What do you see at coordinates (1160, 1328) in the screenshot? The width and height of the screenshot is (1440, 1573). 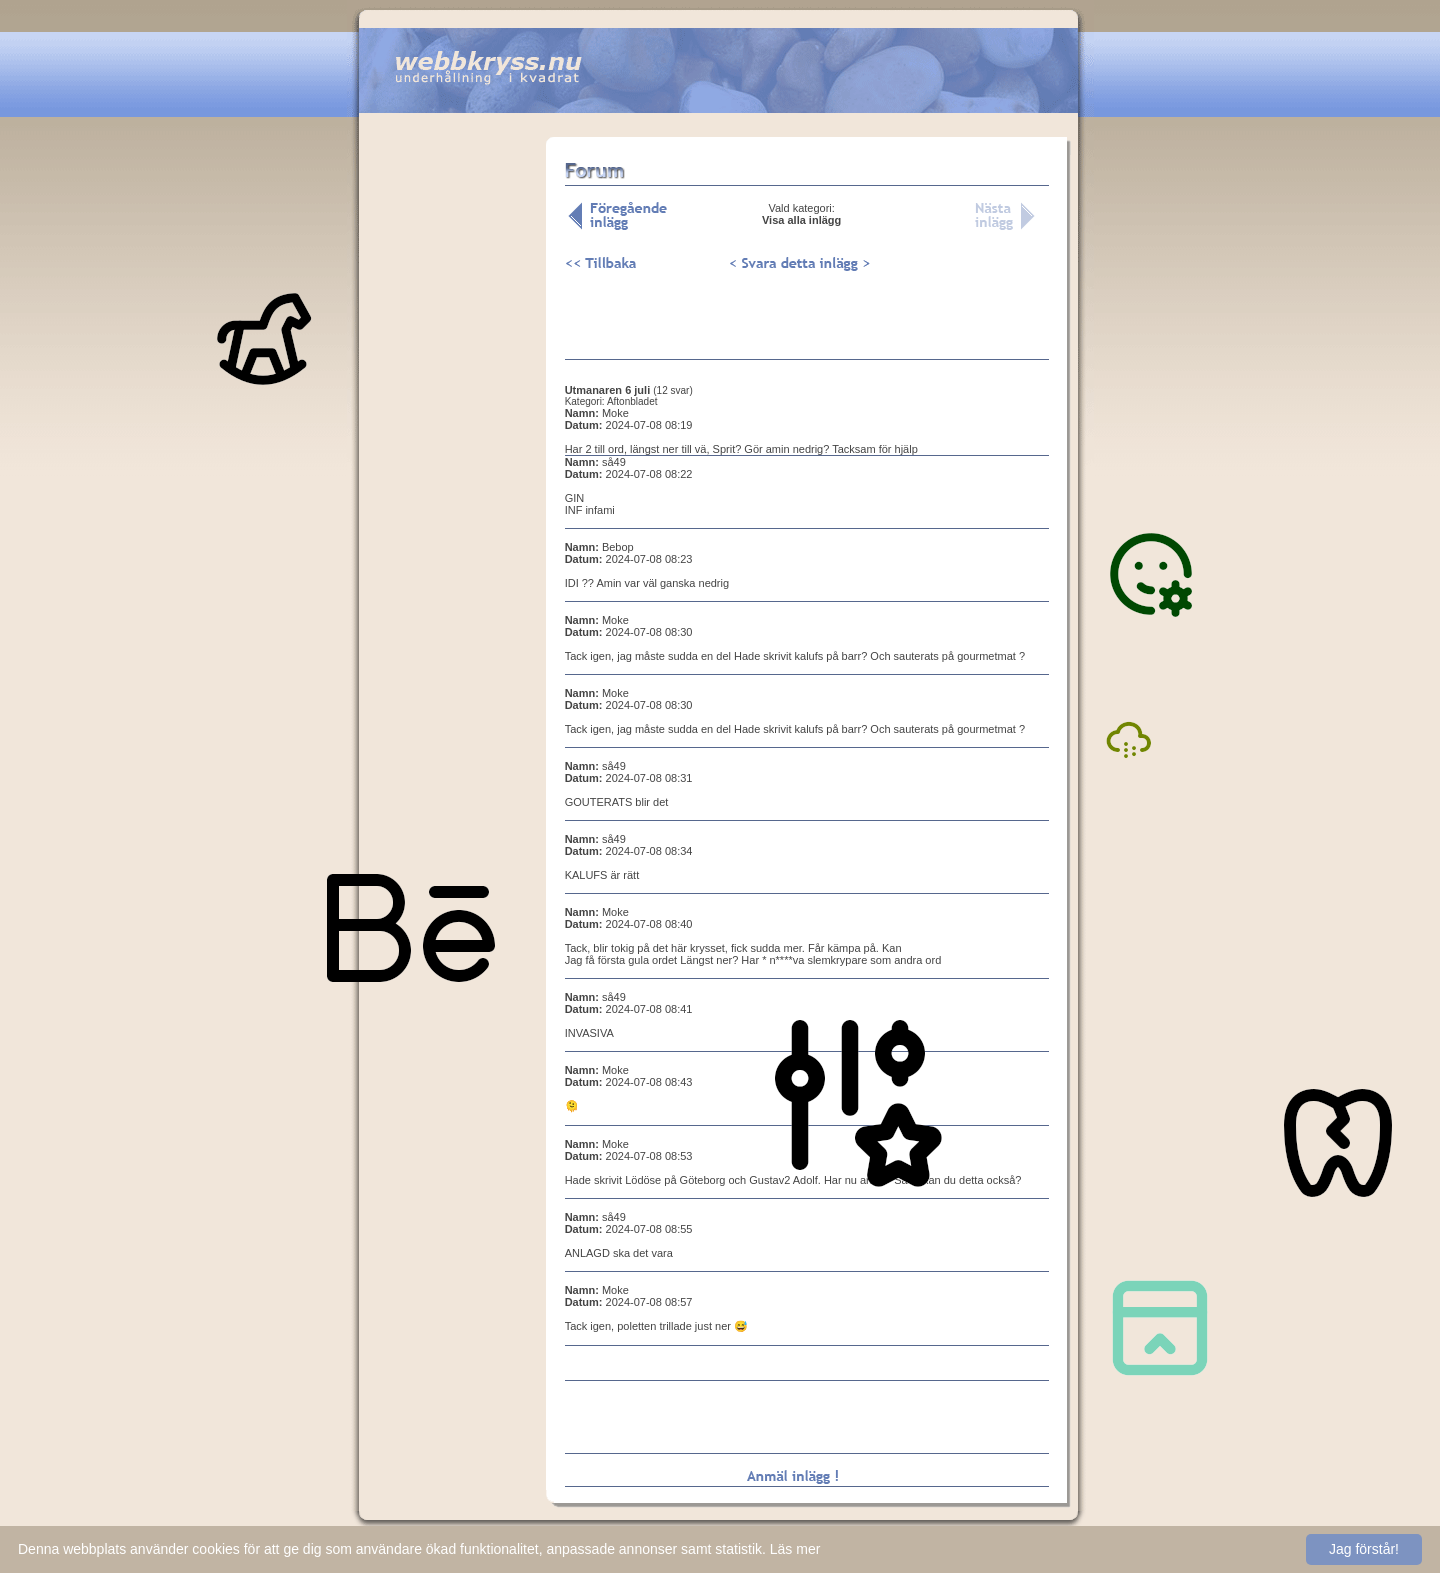 I see `collapse the navigation bar` at bounding box center [1160, 1328].